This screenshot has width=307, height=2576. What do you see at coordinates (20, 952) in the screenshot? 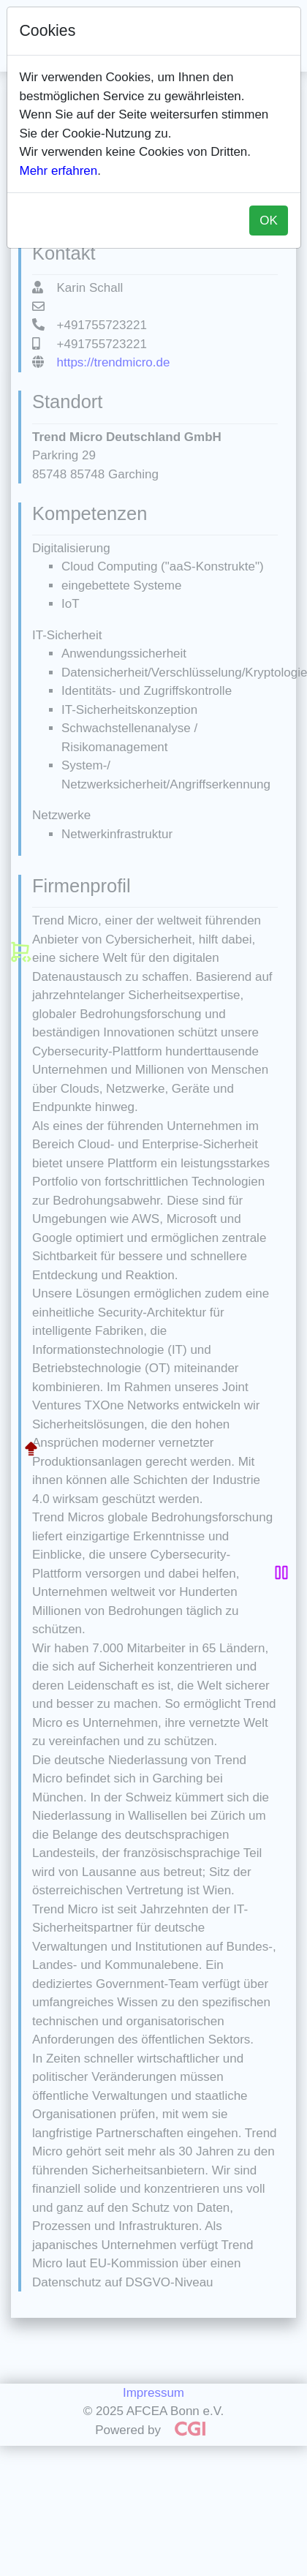
I see `access cart API or developer settings` at bounding box center [20, 952].